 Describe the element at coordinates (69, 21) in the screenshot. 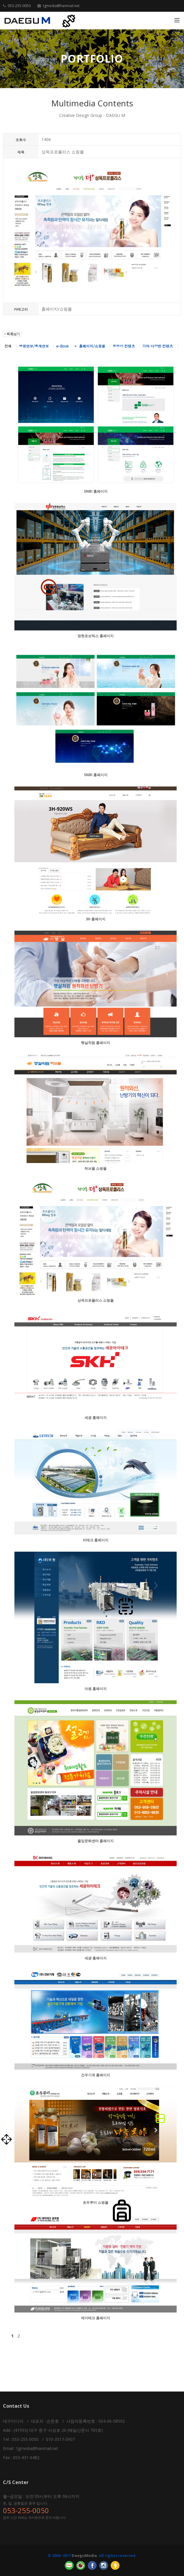

I see `access fitness or workout features` at that location.